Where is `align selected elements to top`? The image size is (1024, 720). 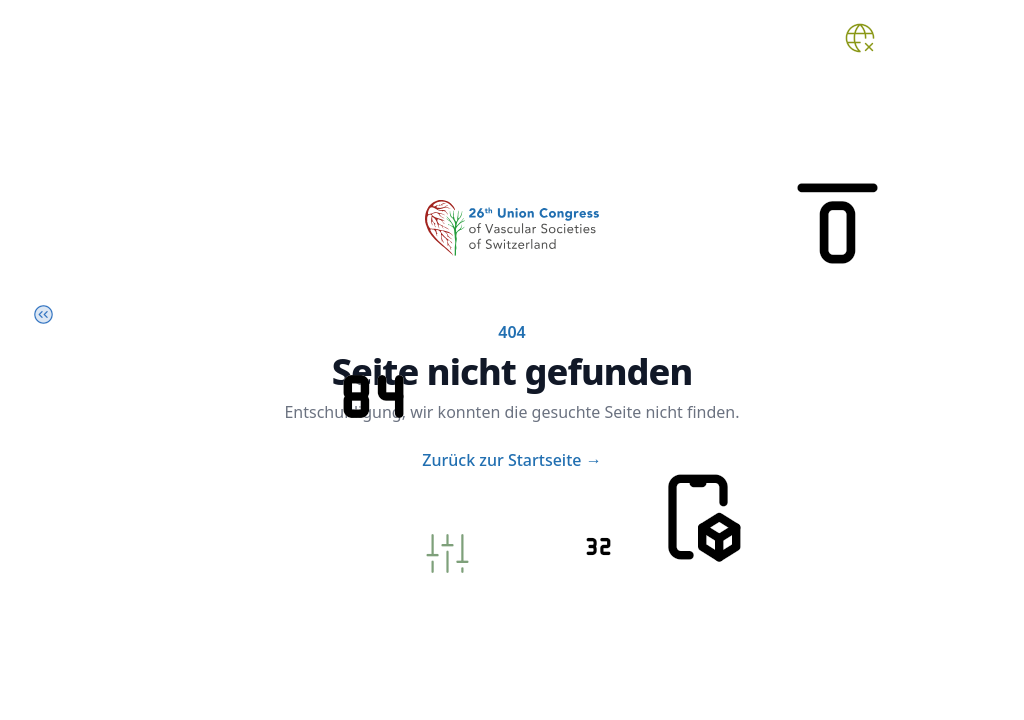
align selected elements to top is located at coordinates (837, 223).